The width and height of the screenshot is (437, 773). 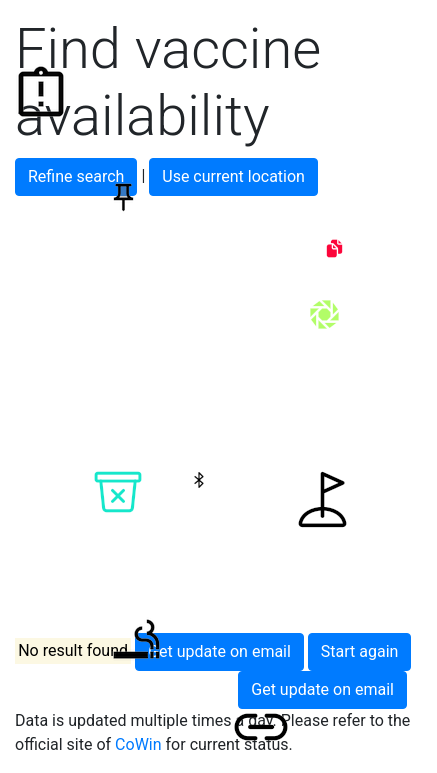 What do you see at coordinates (199, 480) in the screenshot?
I see `toggle bluetooth connectivity on or off` at bounding box center [199, 480].